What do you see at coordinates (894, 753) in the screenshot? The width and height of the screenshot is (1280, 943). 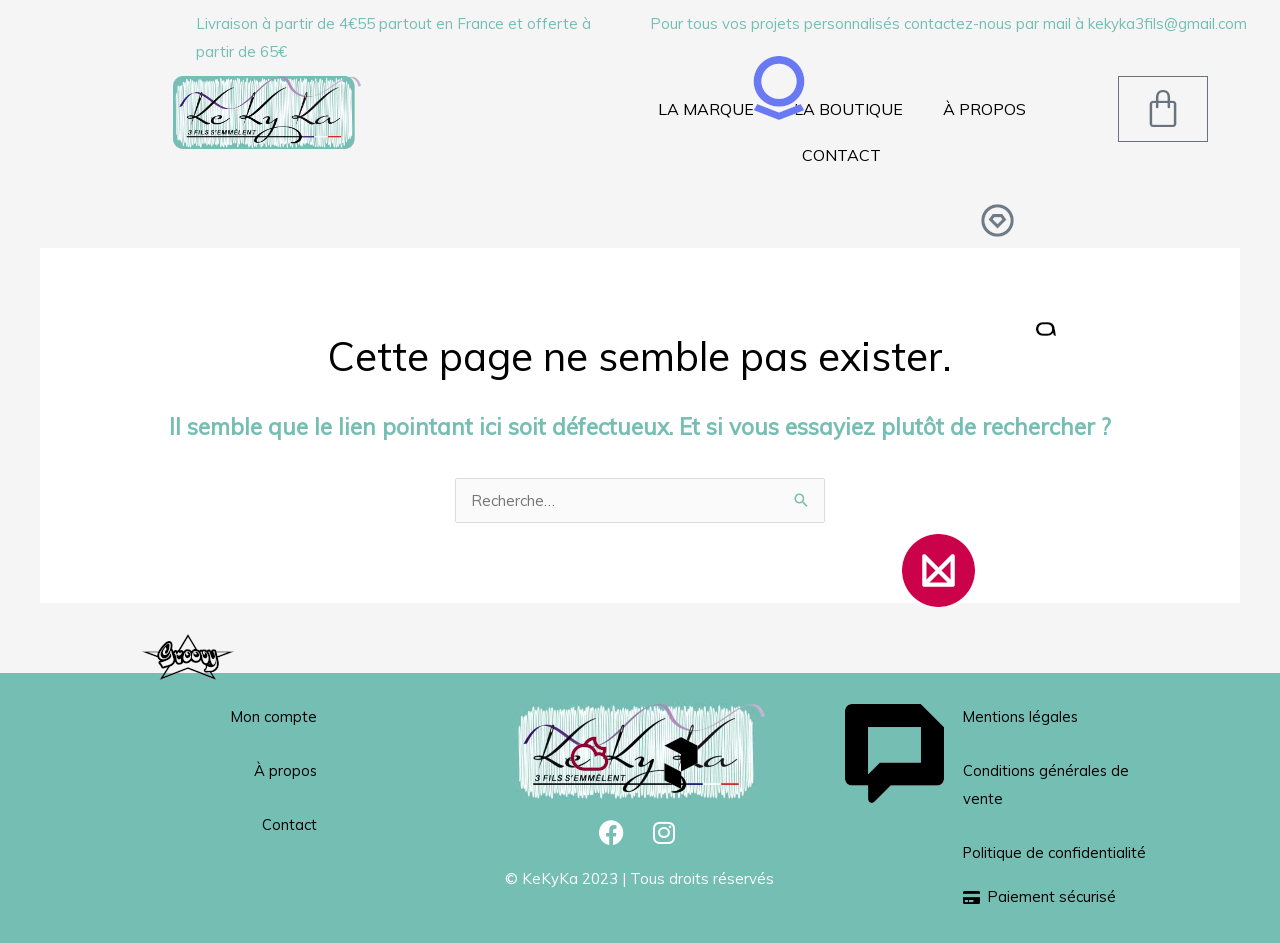 I see `open Google Chat` at bounding box center [894, 753].